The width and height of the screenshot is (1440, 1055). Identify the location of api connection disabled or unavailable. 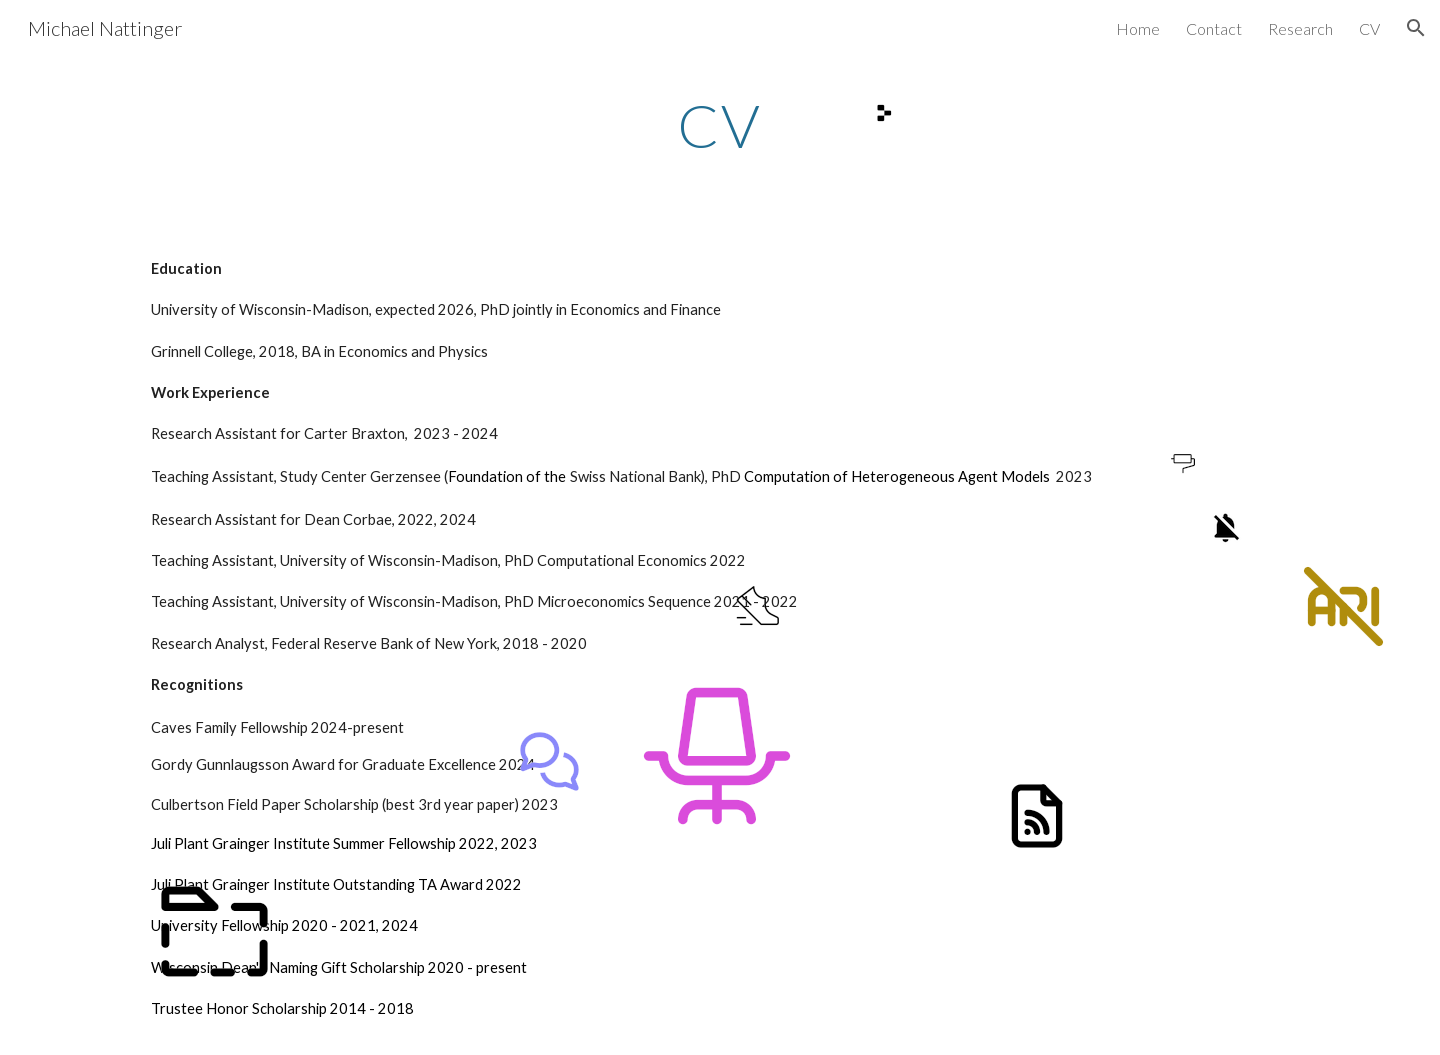
(1343, 606).